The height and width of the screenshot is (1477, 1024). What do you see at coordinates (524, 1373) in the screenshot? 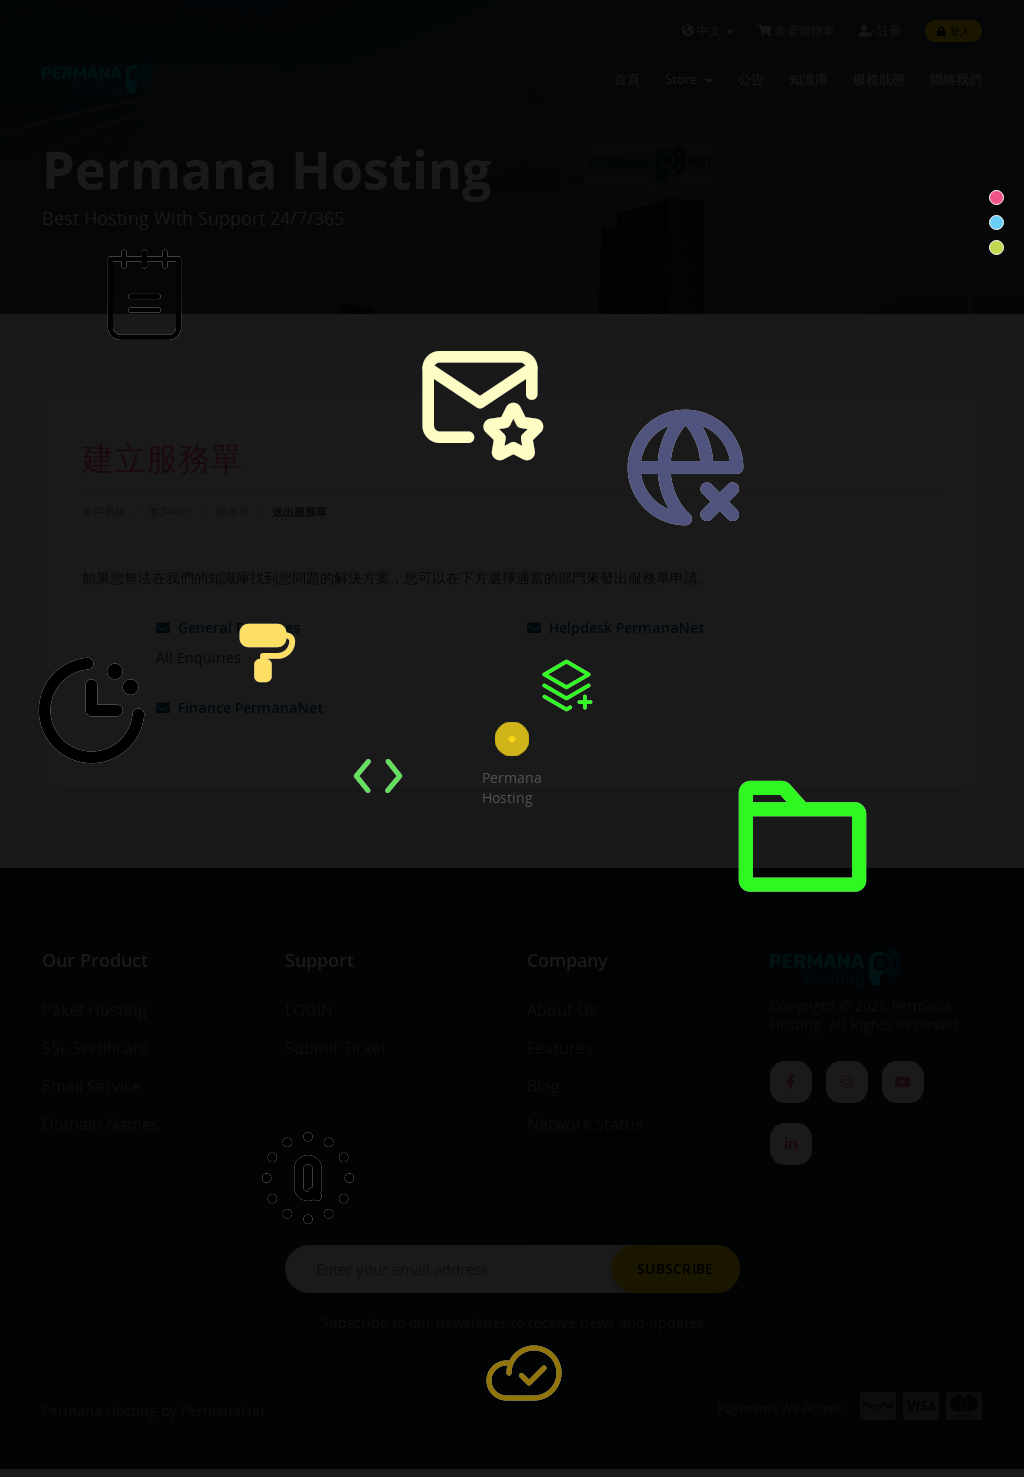
I see `file successfully uploaded to cloud storage` at bounding box center [524, 1373].